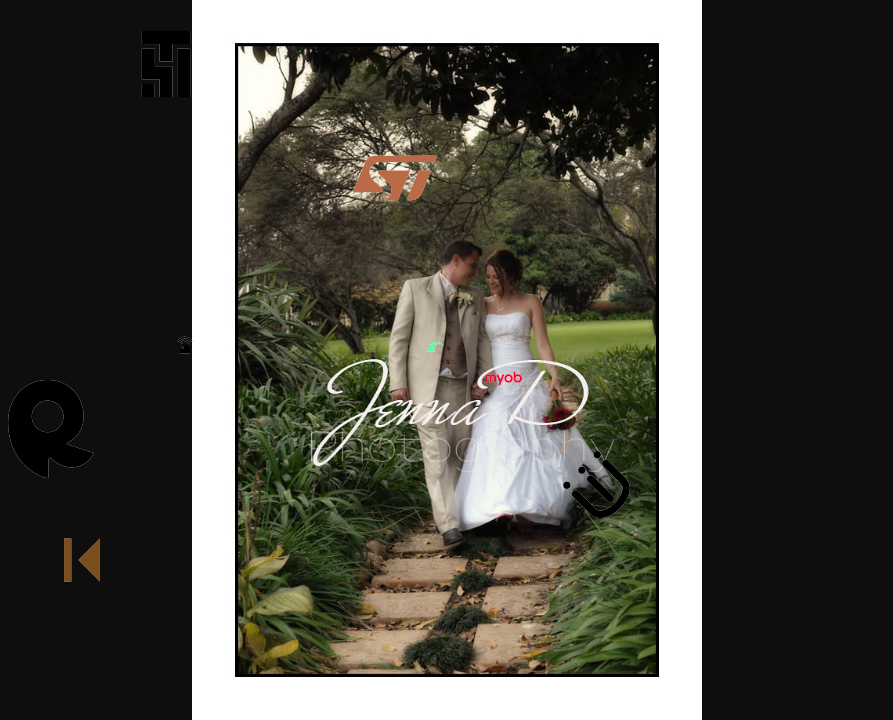  I want to click on i3 window manager logo, so click(596, 484).